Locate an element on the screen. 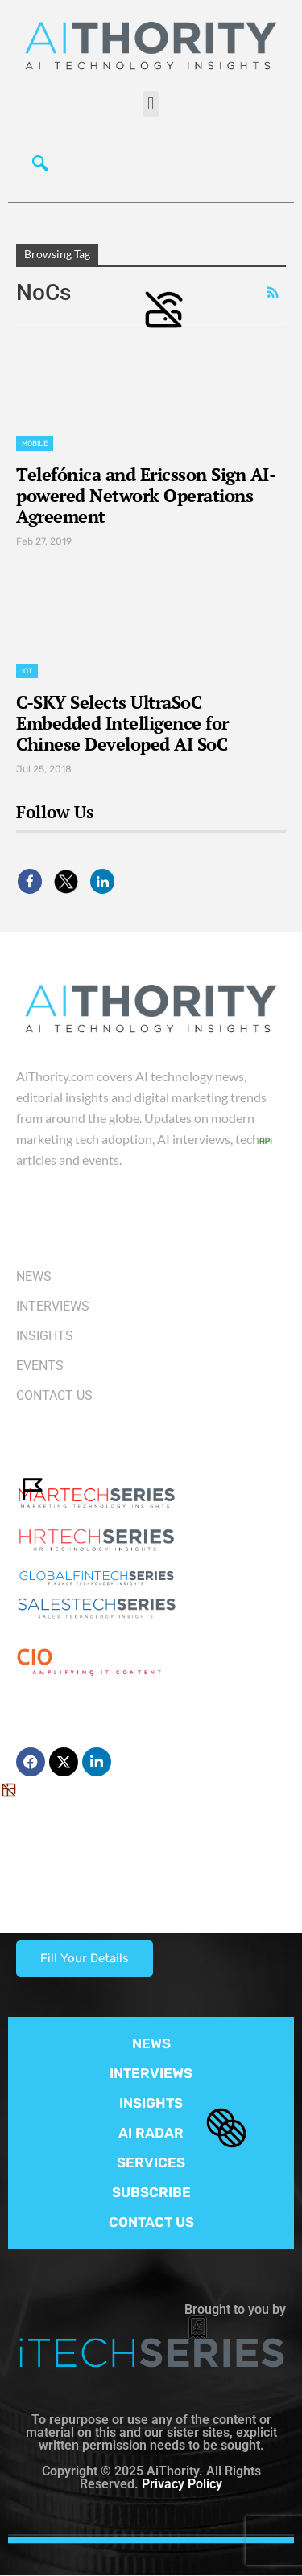 Image resolution: width=302 pixels, height=2576 pixels. merge or combine selected elements is located at coordinates (226, 2128).